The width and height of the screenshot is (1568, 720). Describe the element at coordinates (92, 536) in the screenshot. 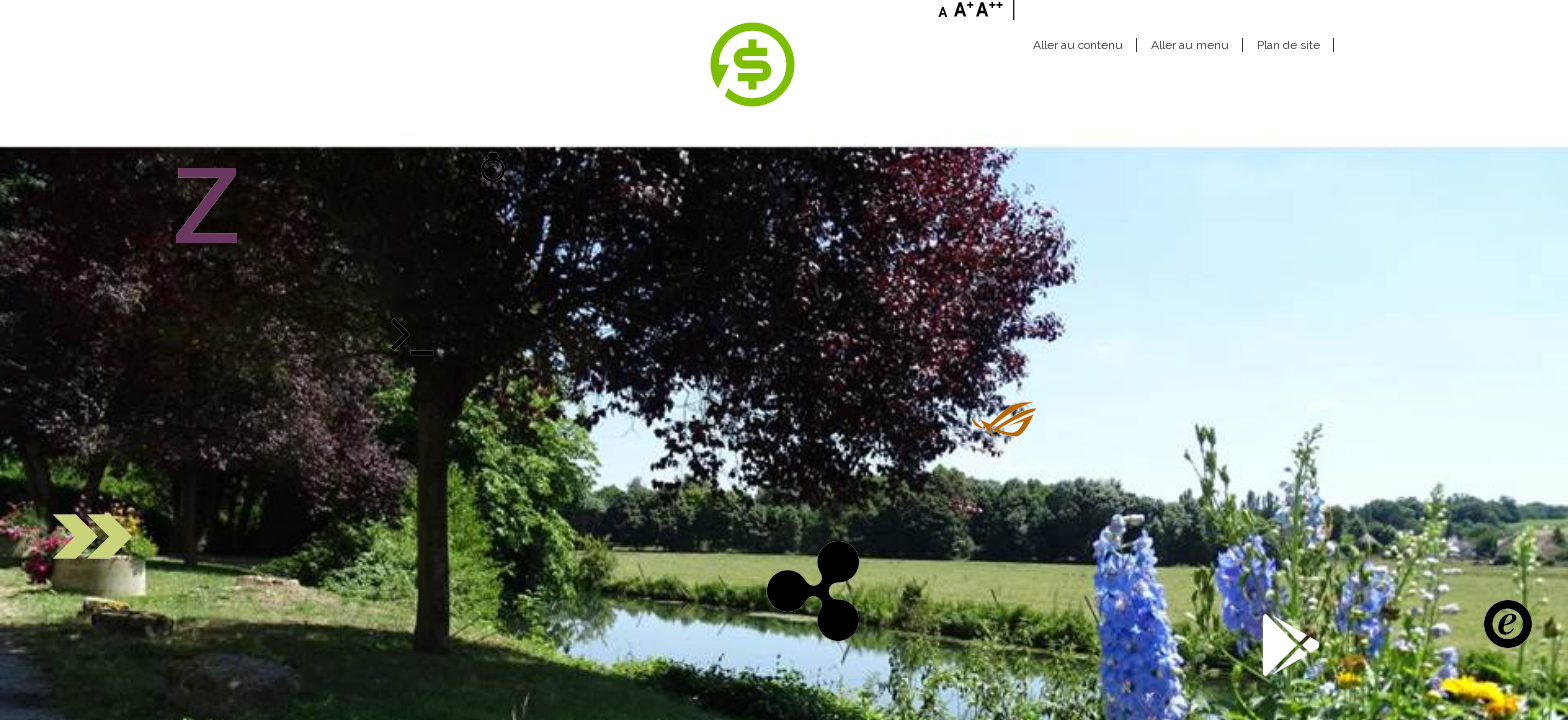

I see `inertia.js framework logo` at that location.